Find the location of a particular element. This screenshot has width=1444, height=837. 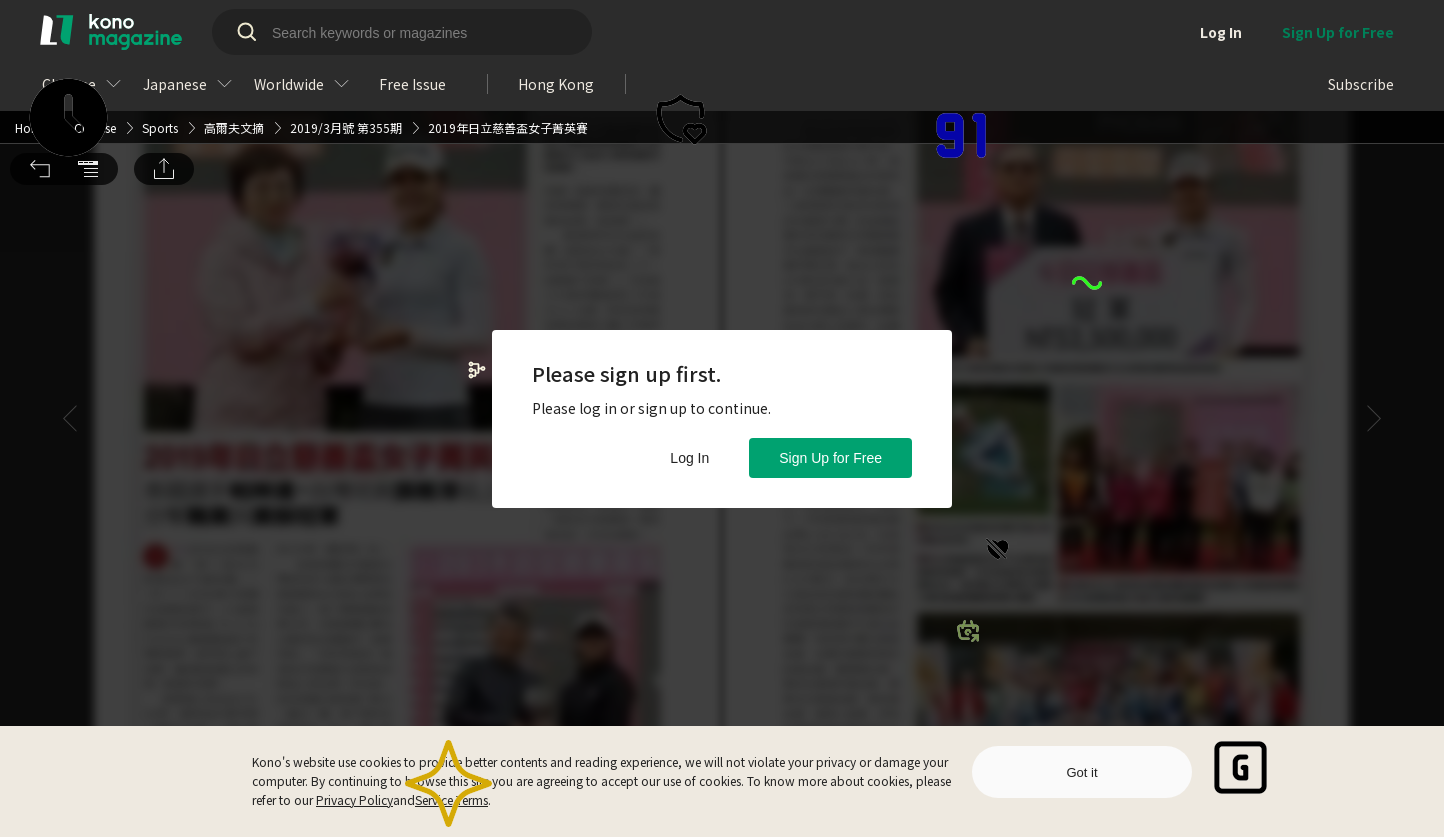

indicates 91 unread notifications or items is located at coordinates (963, 135).